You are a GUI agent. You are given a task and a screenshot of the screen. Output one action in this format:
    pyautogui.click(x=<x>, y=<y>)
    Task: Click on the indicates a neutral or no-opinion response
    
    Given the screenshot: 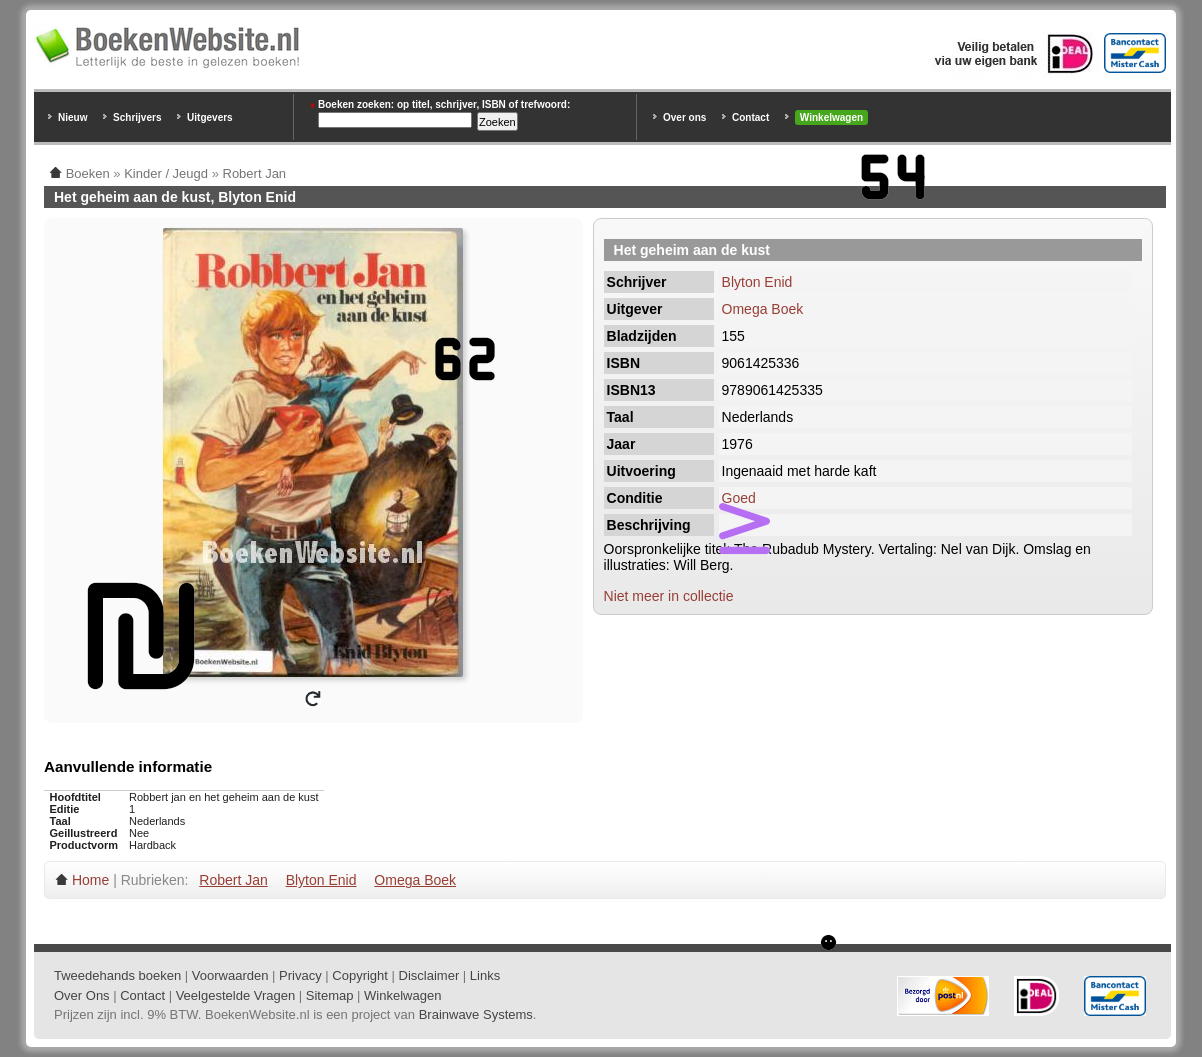 What is the action you would take?
    pyautogui.click(x=828, y=942)
    